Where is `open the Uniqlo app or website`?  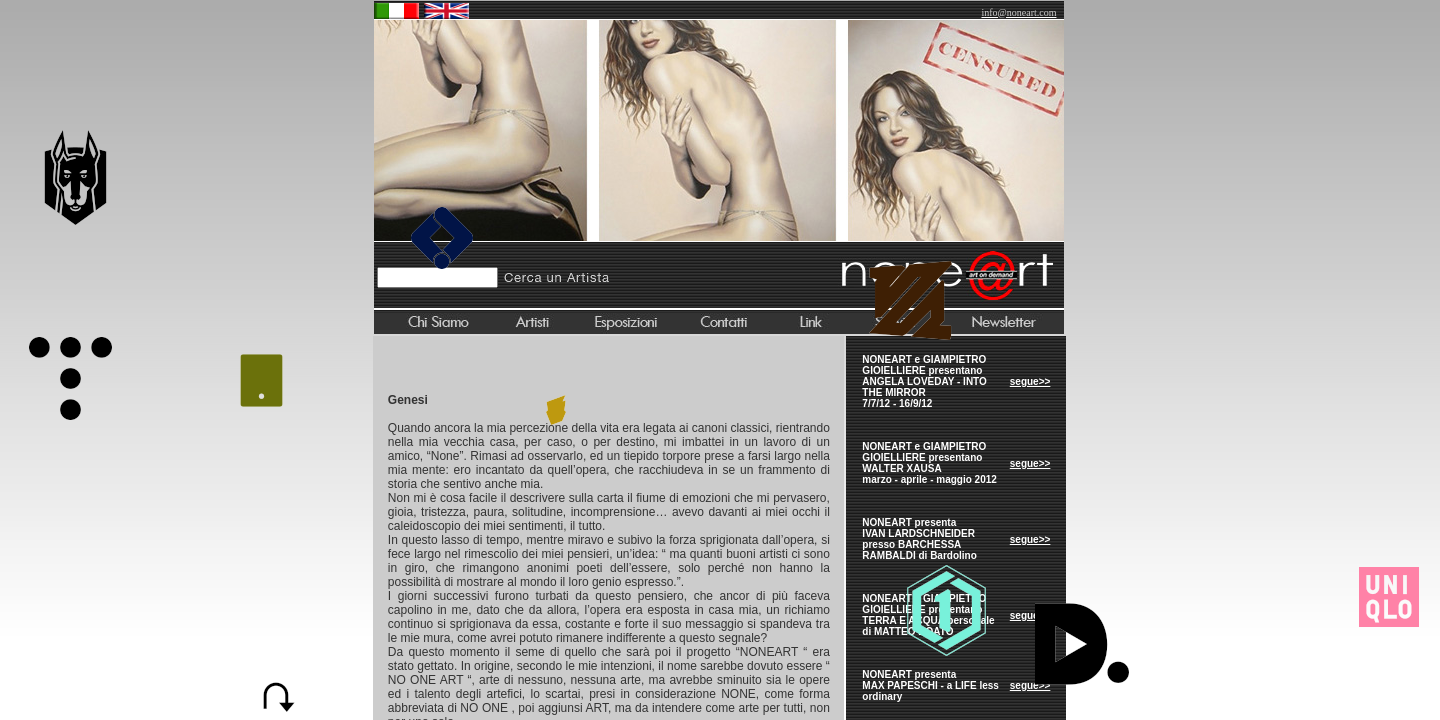
open the Uniqlo app or website is located at coordinates (1389, 597).